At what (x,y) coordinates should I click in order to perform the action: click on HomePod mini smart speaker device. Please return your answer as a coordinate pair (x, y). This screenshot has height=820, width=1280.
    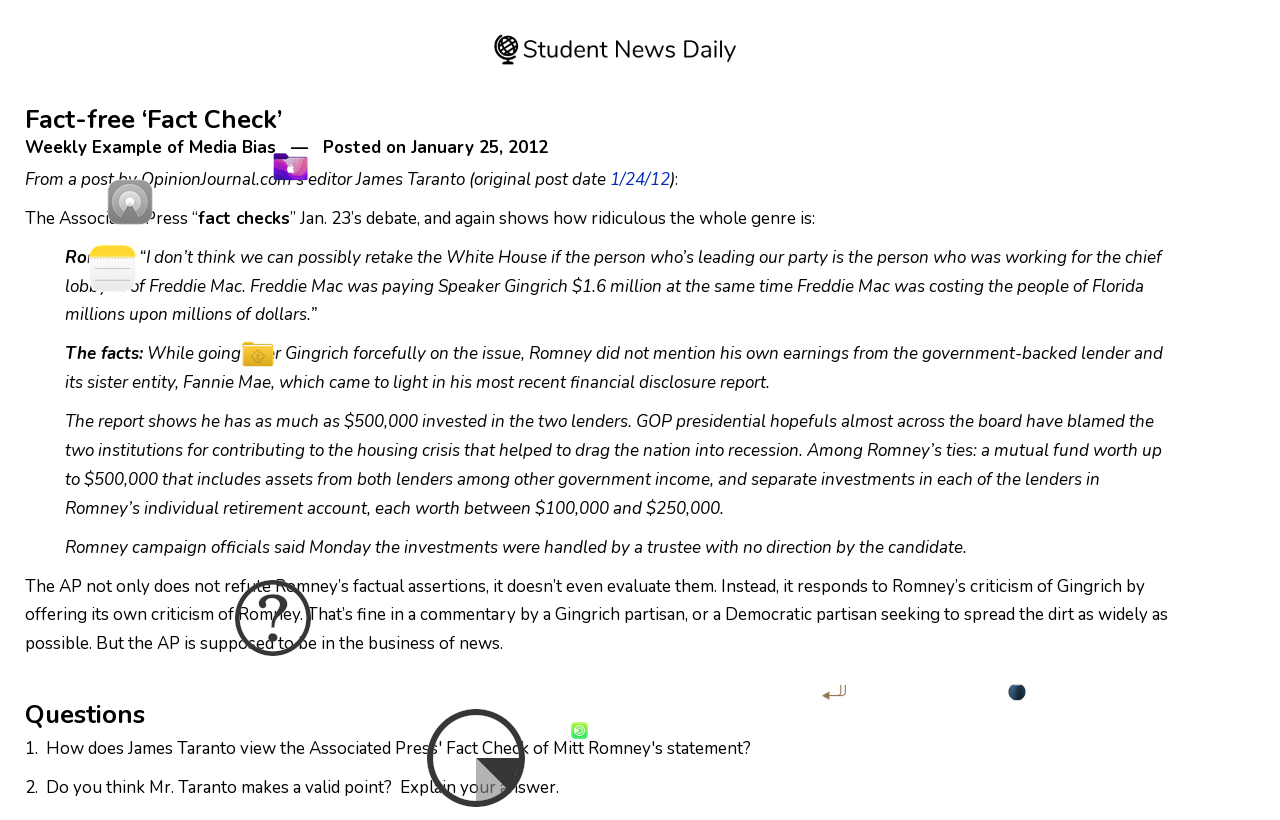
    Looking at the image, I should click on (1017, 694).